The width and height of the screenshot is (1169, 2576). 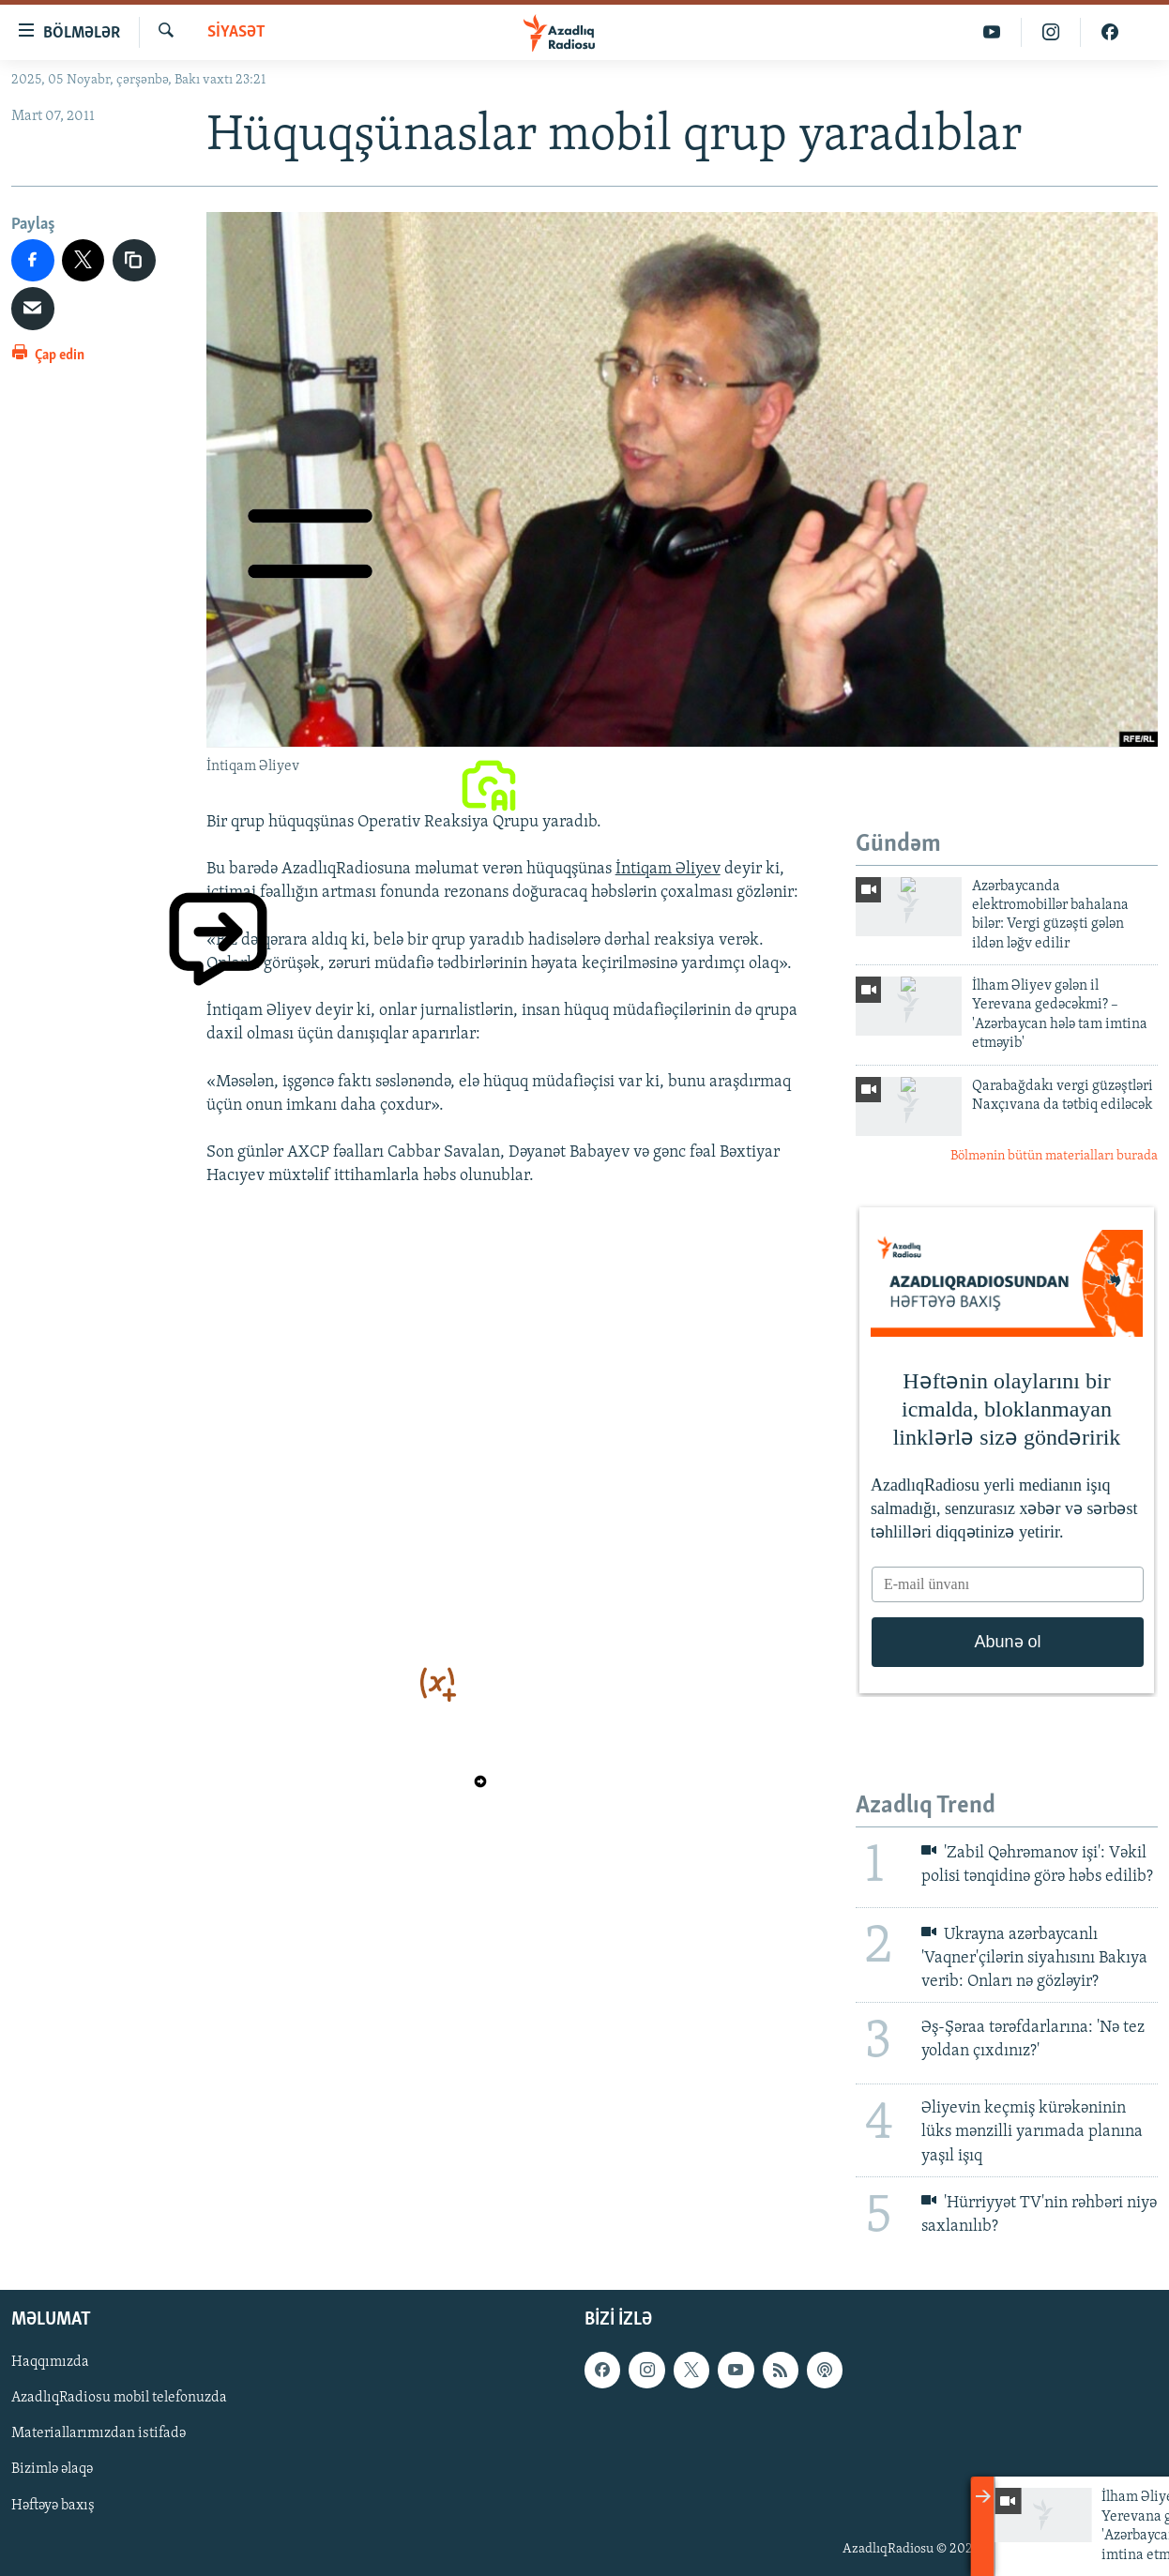 I want to click on open navigation menu, so click(x=310, y=543).